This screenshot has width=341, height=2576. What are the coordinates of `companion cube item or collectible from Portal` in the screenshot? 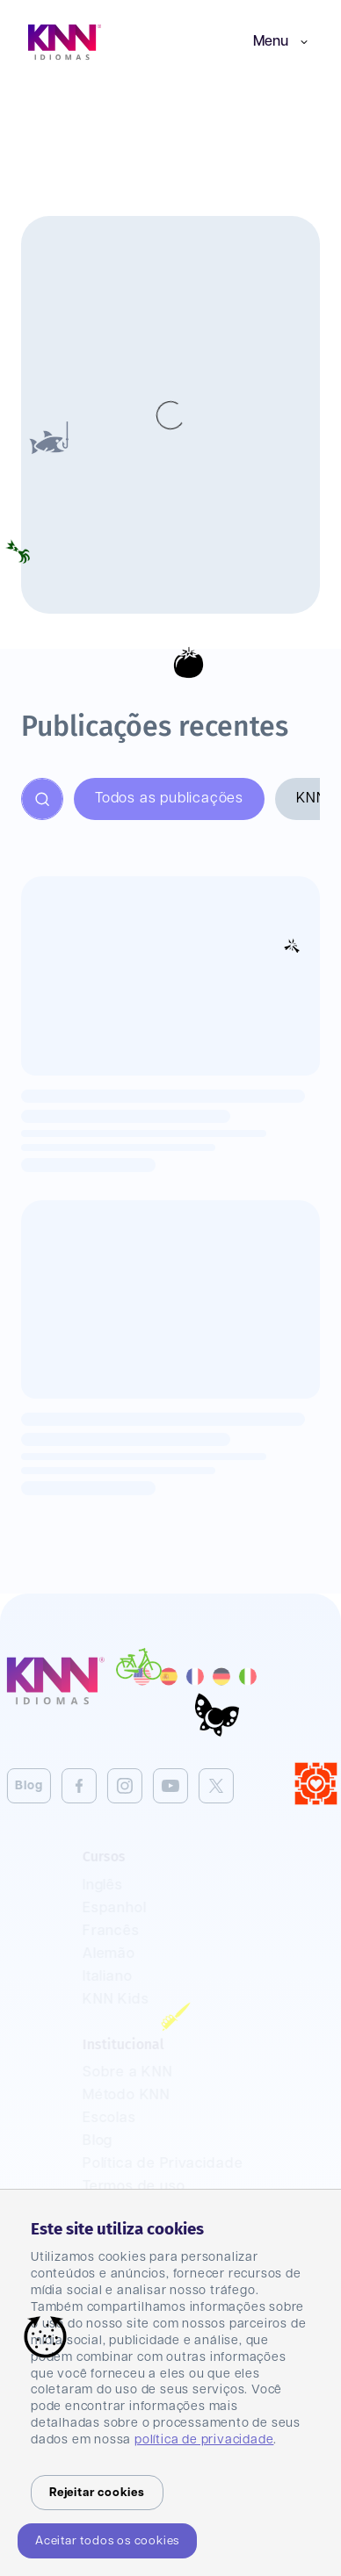 It's located at (316, 1783).